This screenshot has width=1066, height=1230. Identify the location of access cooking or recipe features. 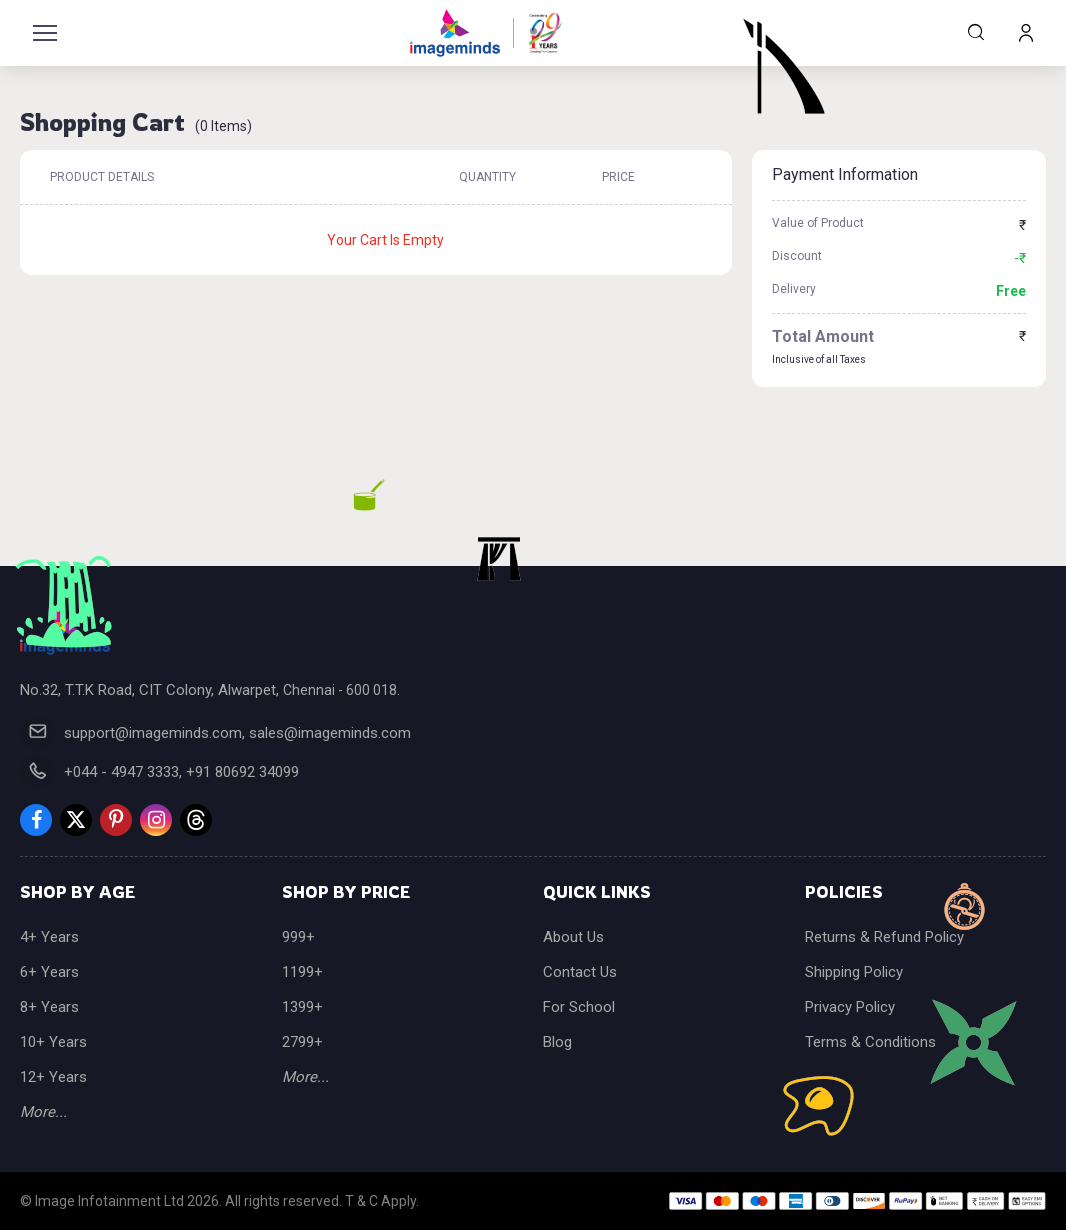
(369, 495).